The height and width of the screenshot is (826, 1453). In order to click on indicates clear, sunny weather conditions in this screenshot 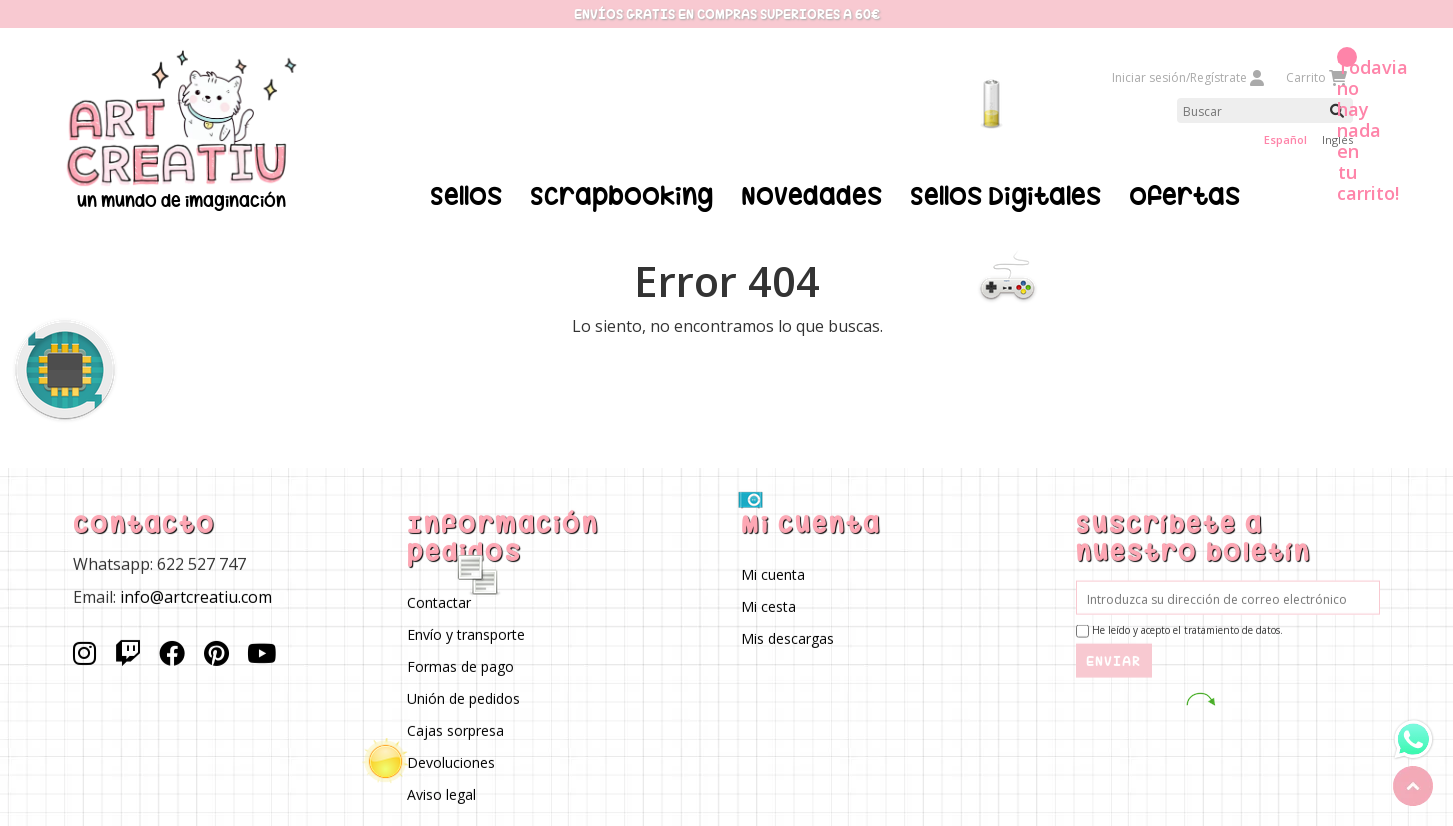, I will do `click(385, 761)`.